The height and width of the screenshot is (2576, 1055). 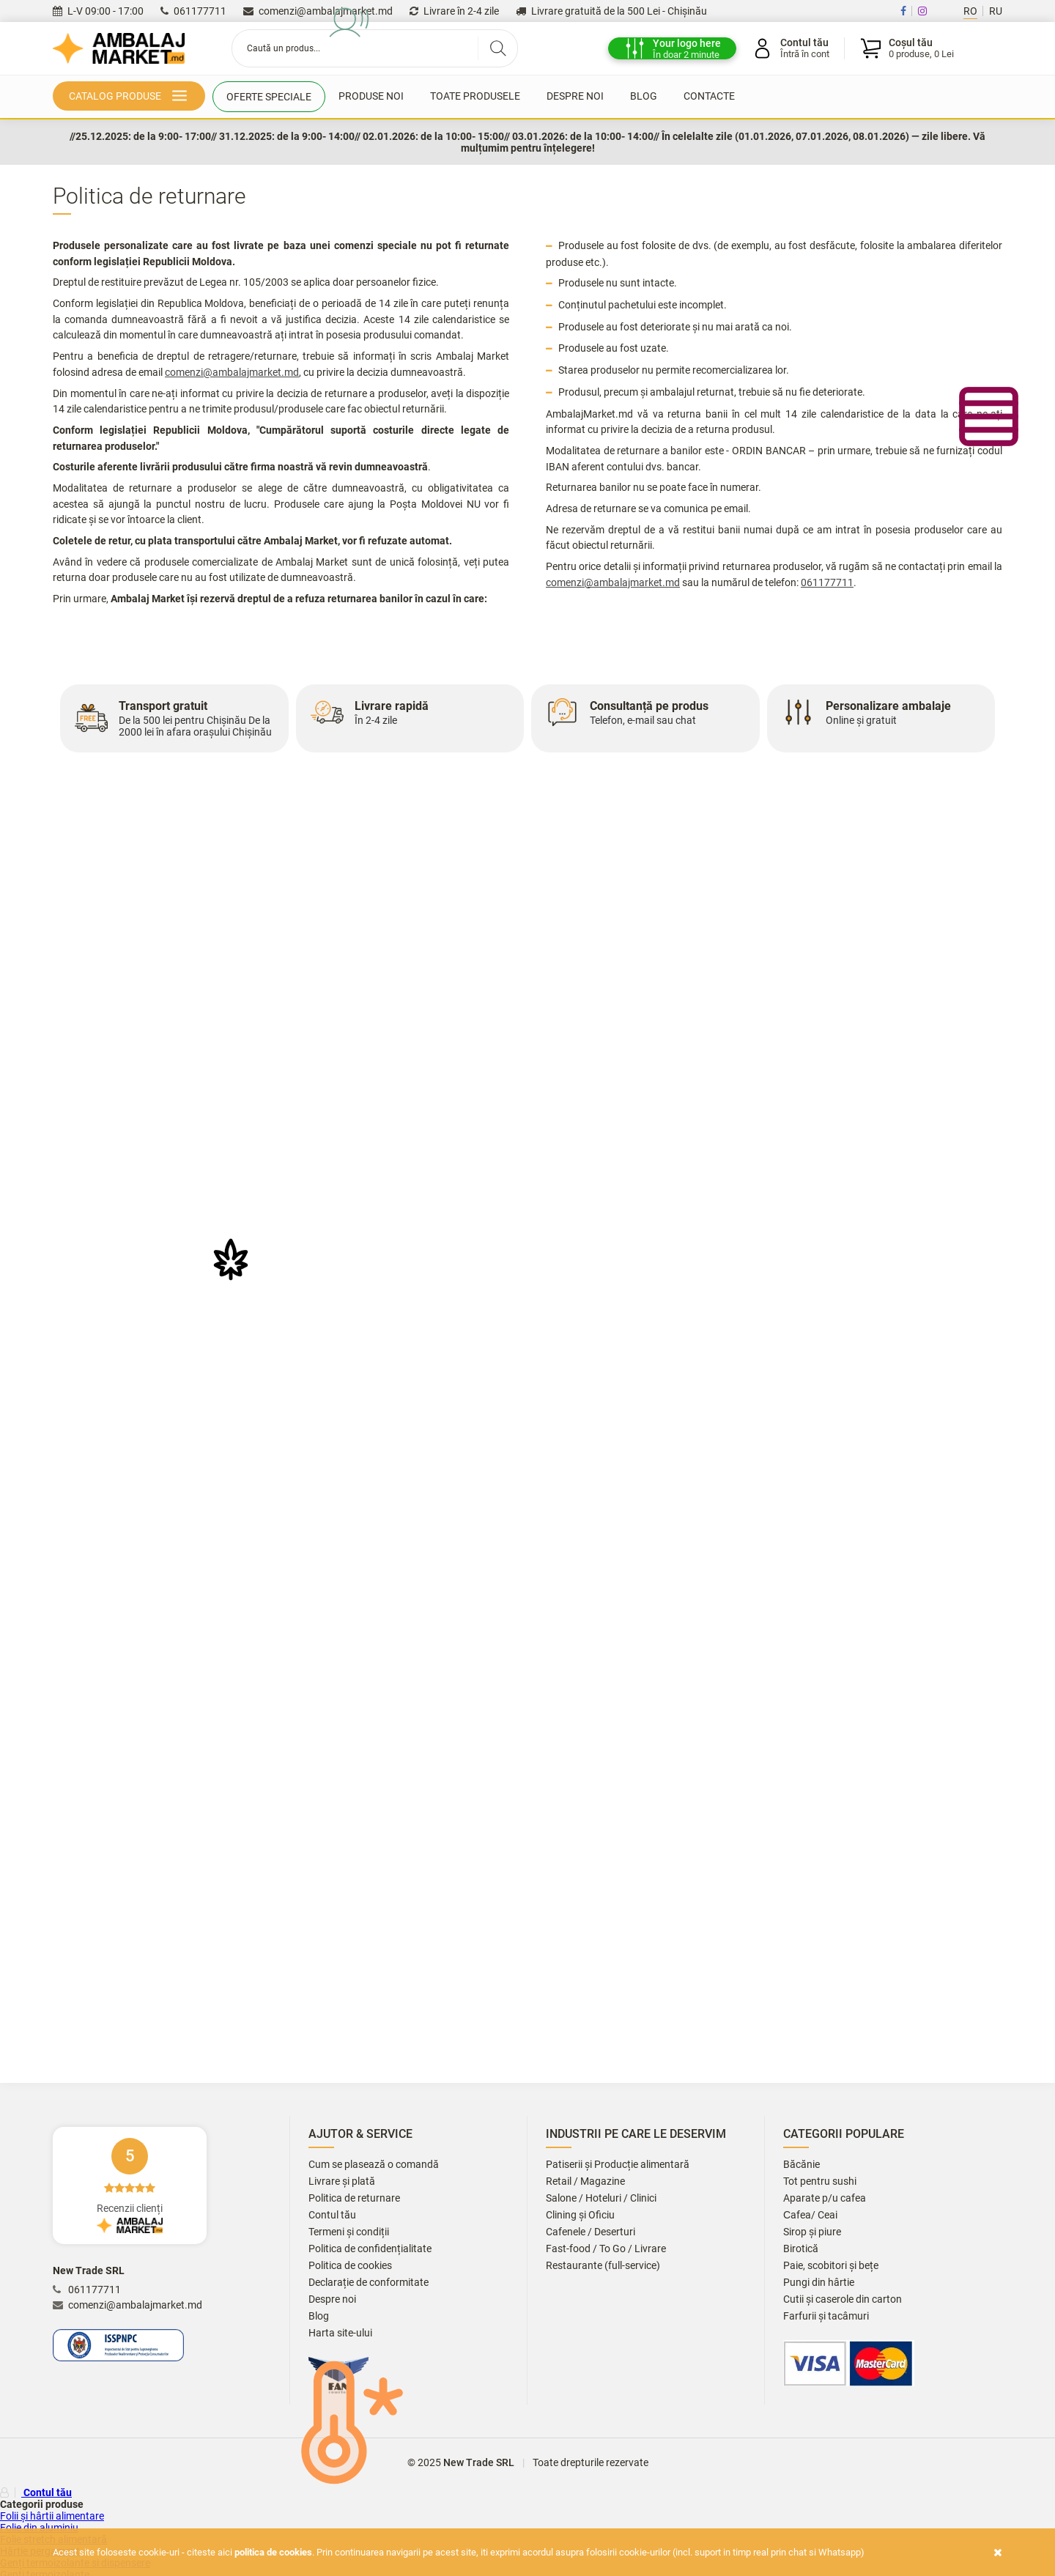 I want to click on user is currently speaking or broadcasting audio, so click(x=348, y=22).